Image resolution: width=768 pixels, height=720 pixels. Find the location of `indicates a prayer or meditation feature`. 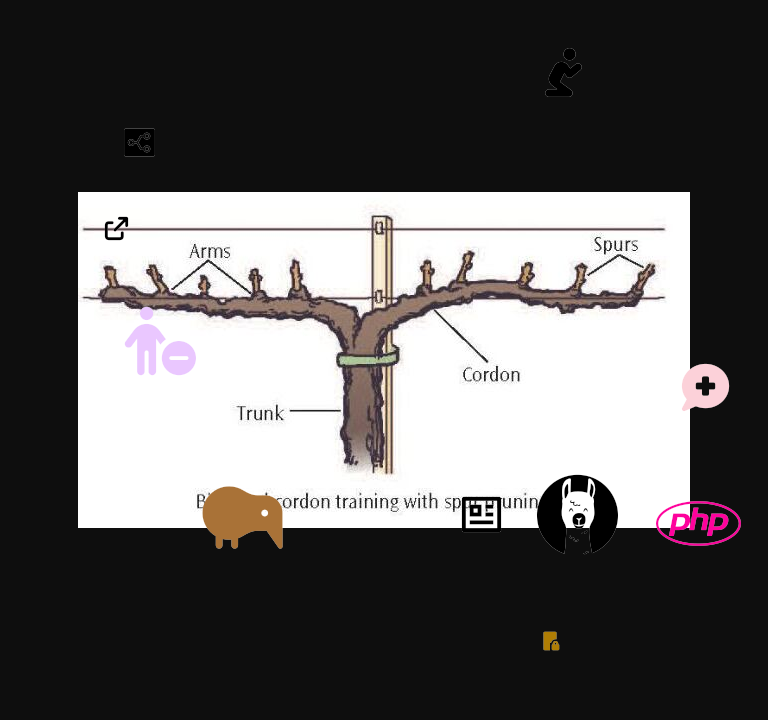

indicates a prayer or meditation feature is located at coordinates (563, 72).